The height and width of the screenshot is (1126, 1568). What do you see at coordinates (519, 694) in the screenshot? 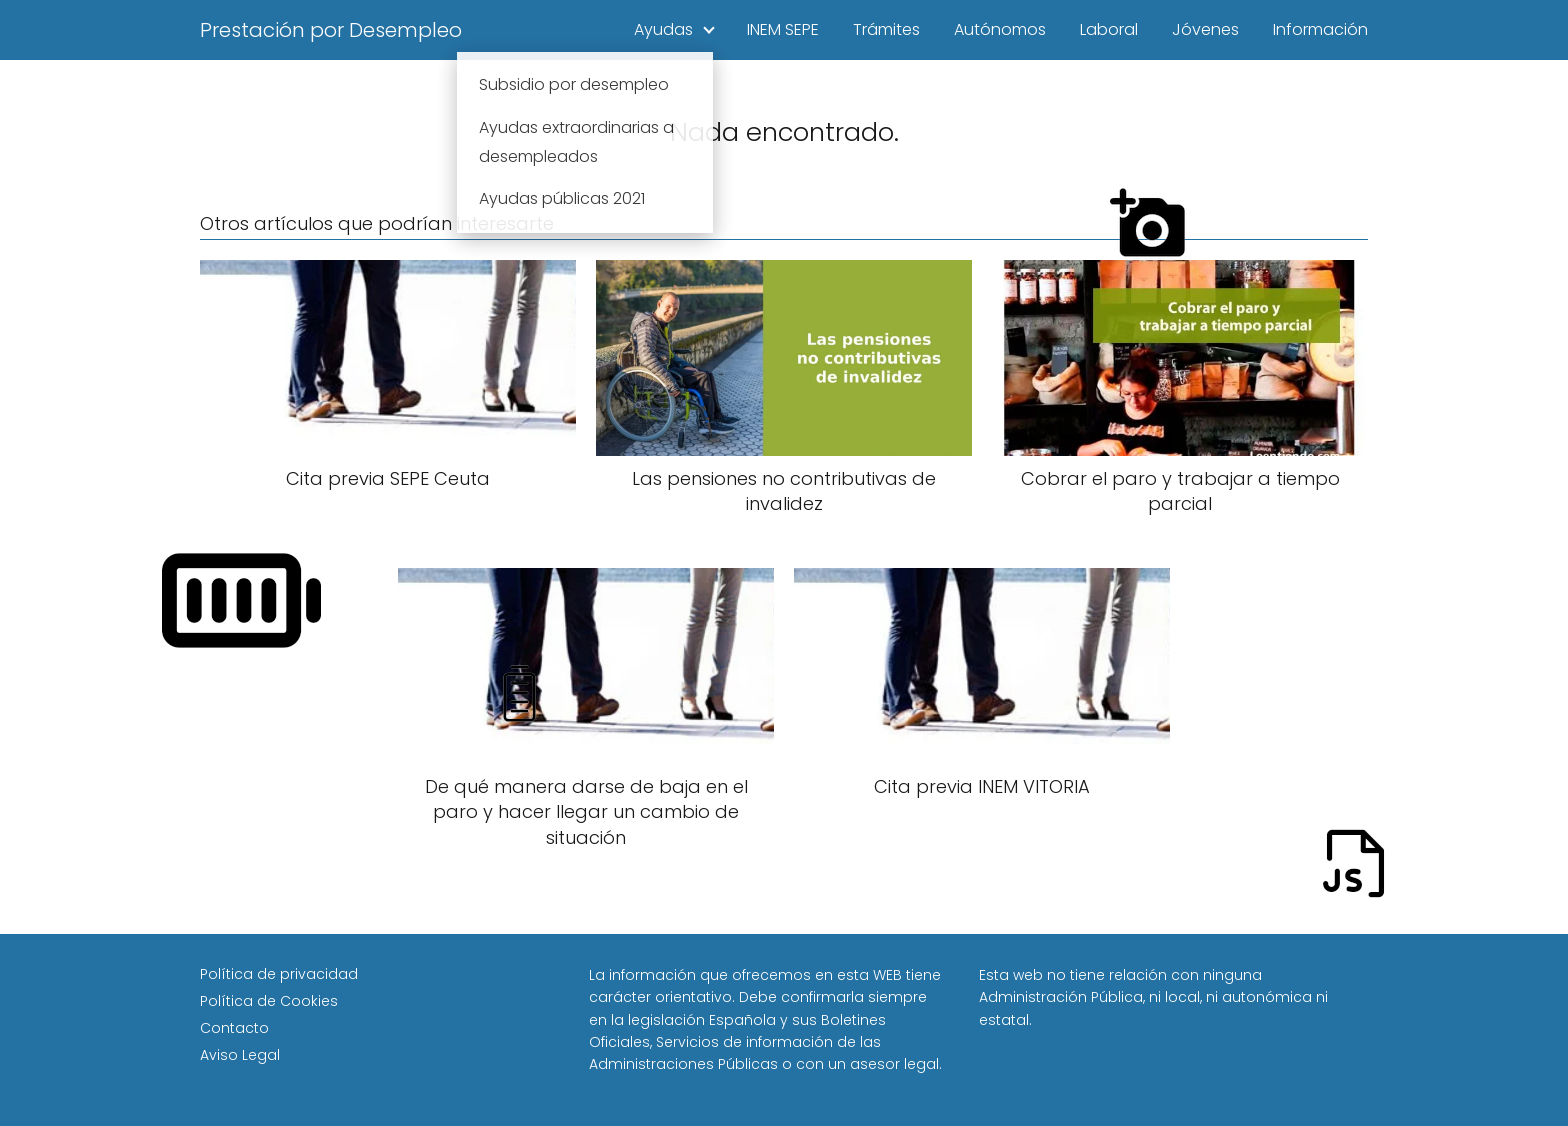
I see `indicates full battery charge` at bounding box center [519, 694].